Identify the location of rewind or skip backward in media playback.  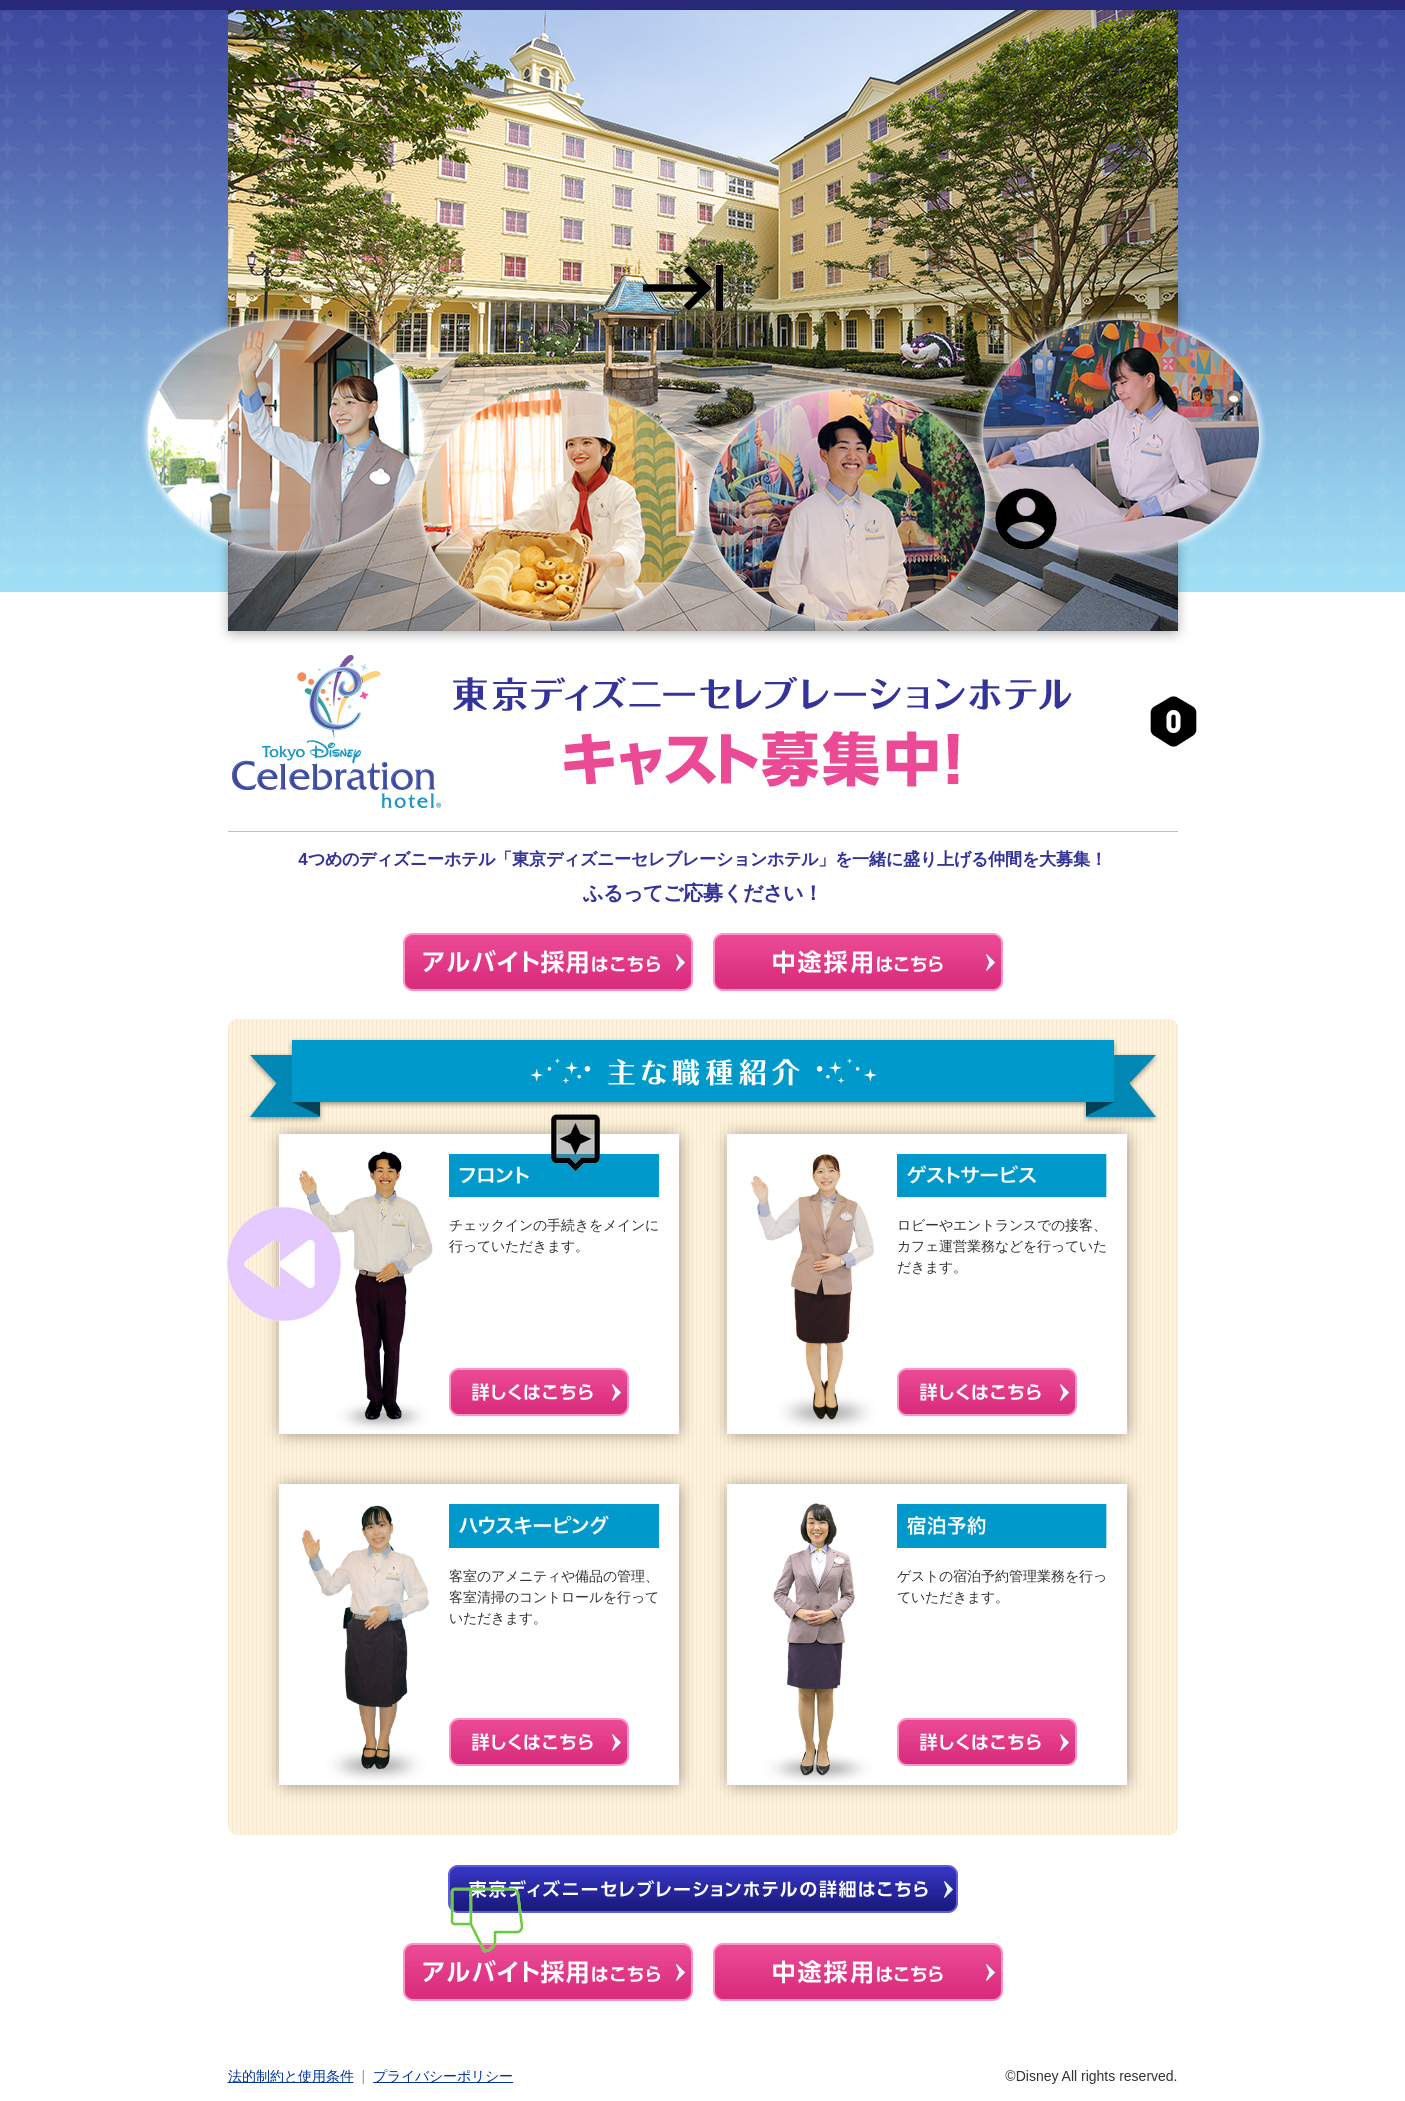
(284, 1264).